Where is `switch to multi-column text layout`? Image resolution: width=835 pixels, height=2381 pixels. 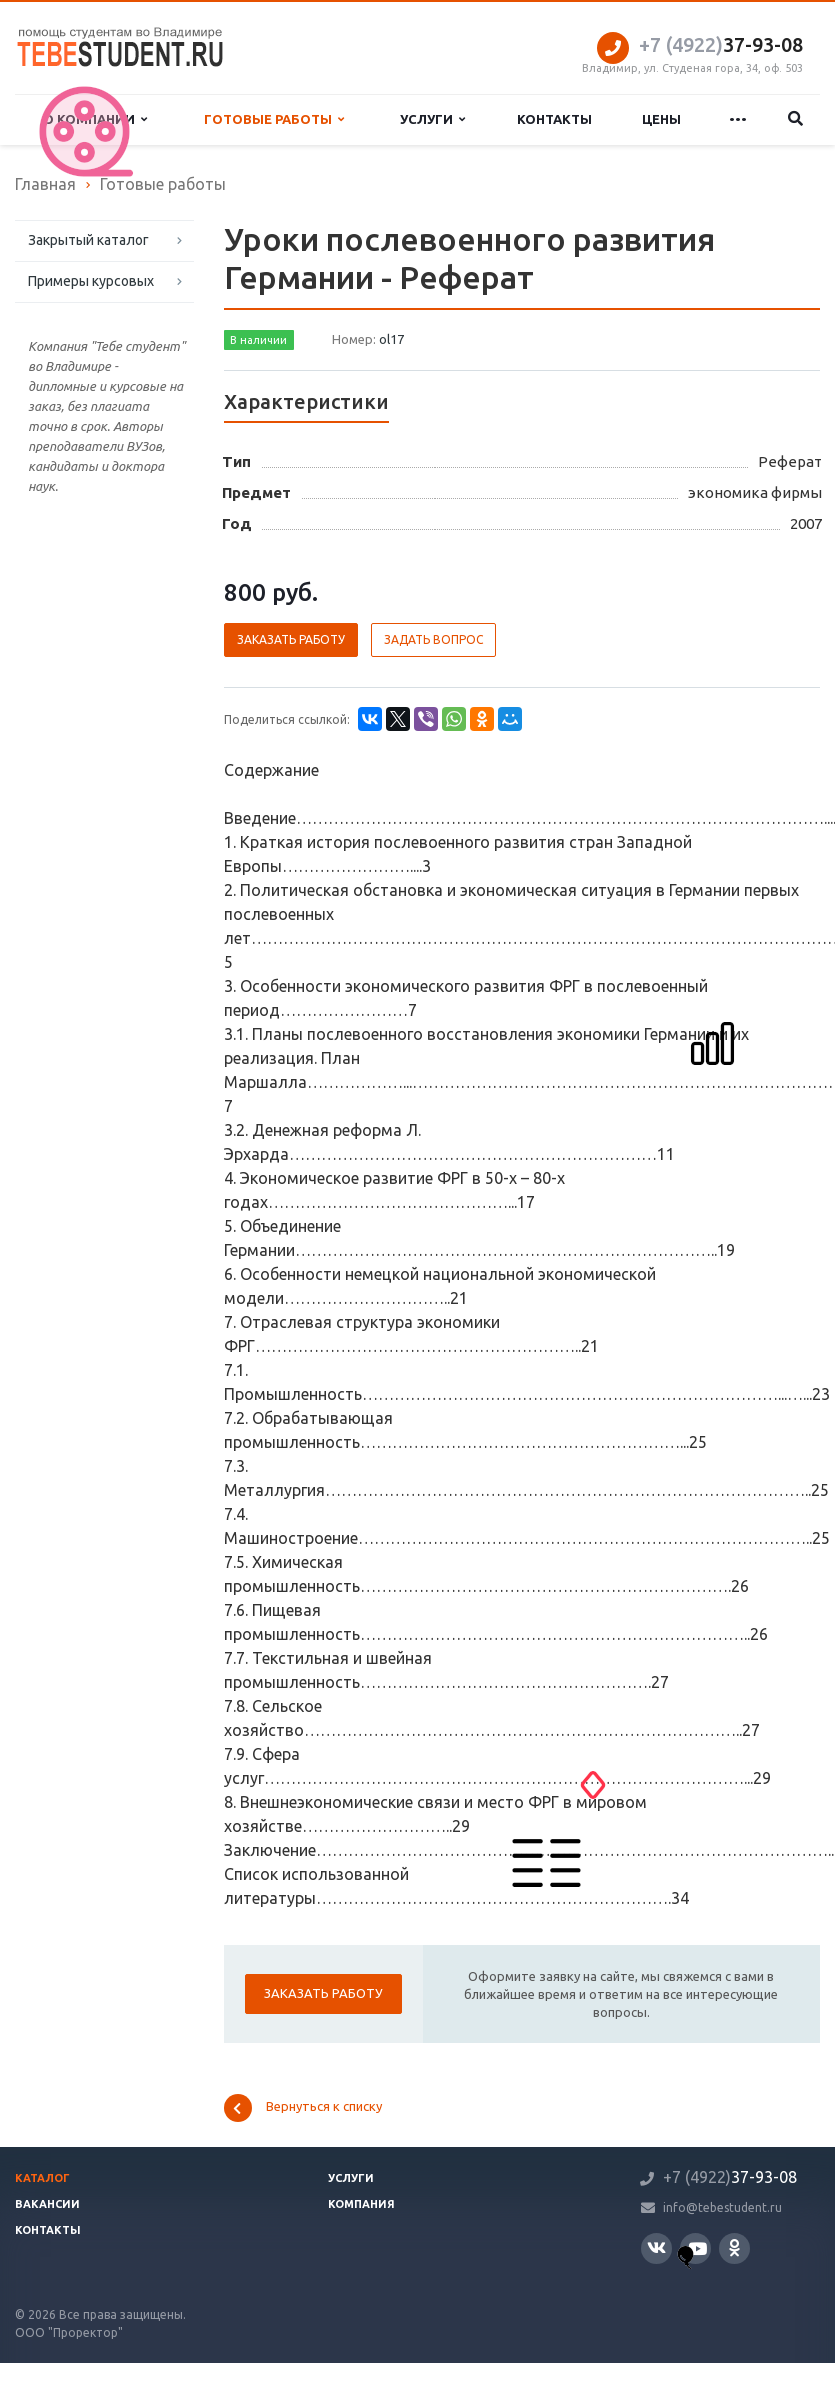 switch to multi-column text layout is located at coordinates (546, 1864).